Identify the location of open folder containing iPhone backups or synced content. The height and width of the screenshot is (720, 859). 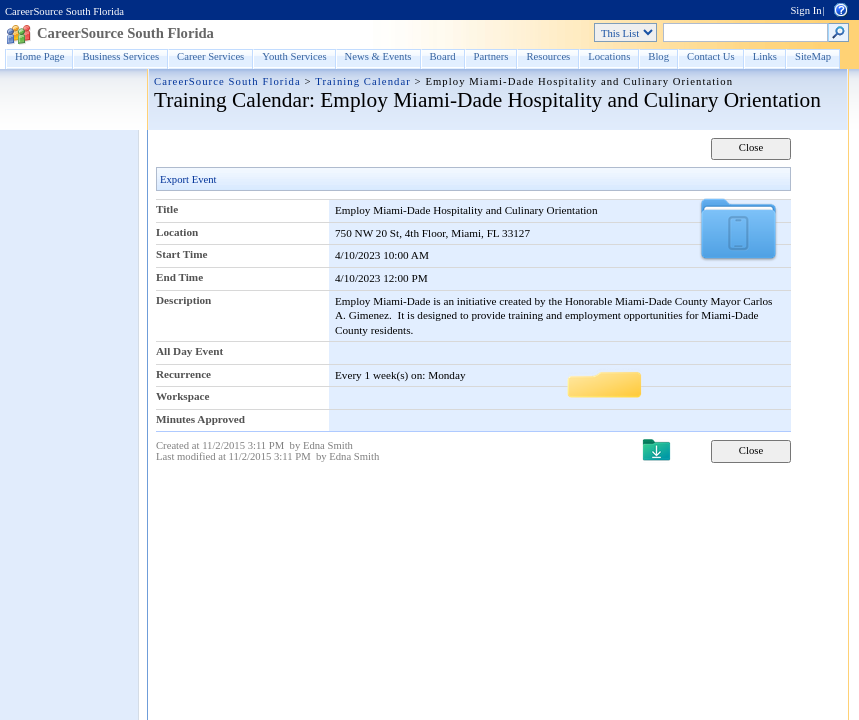
(738, 228).